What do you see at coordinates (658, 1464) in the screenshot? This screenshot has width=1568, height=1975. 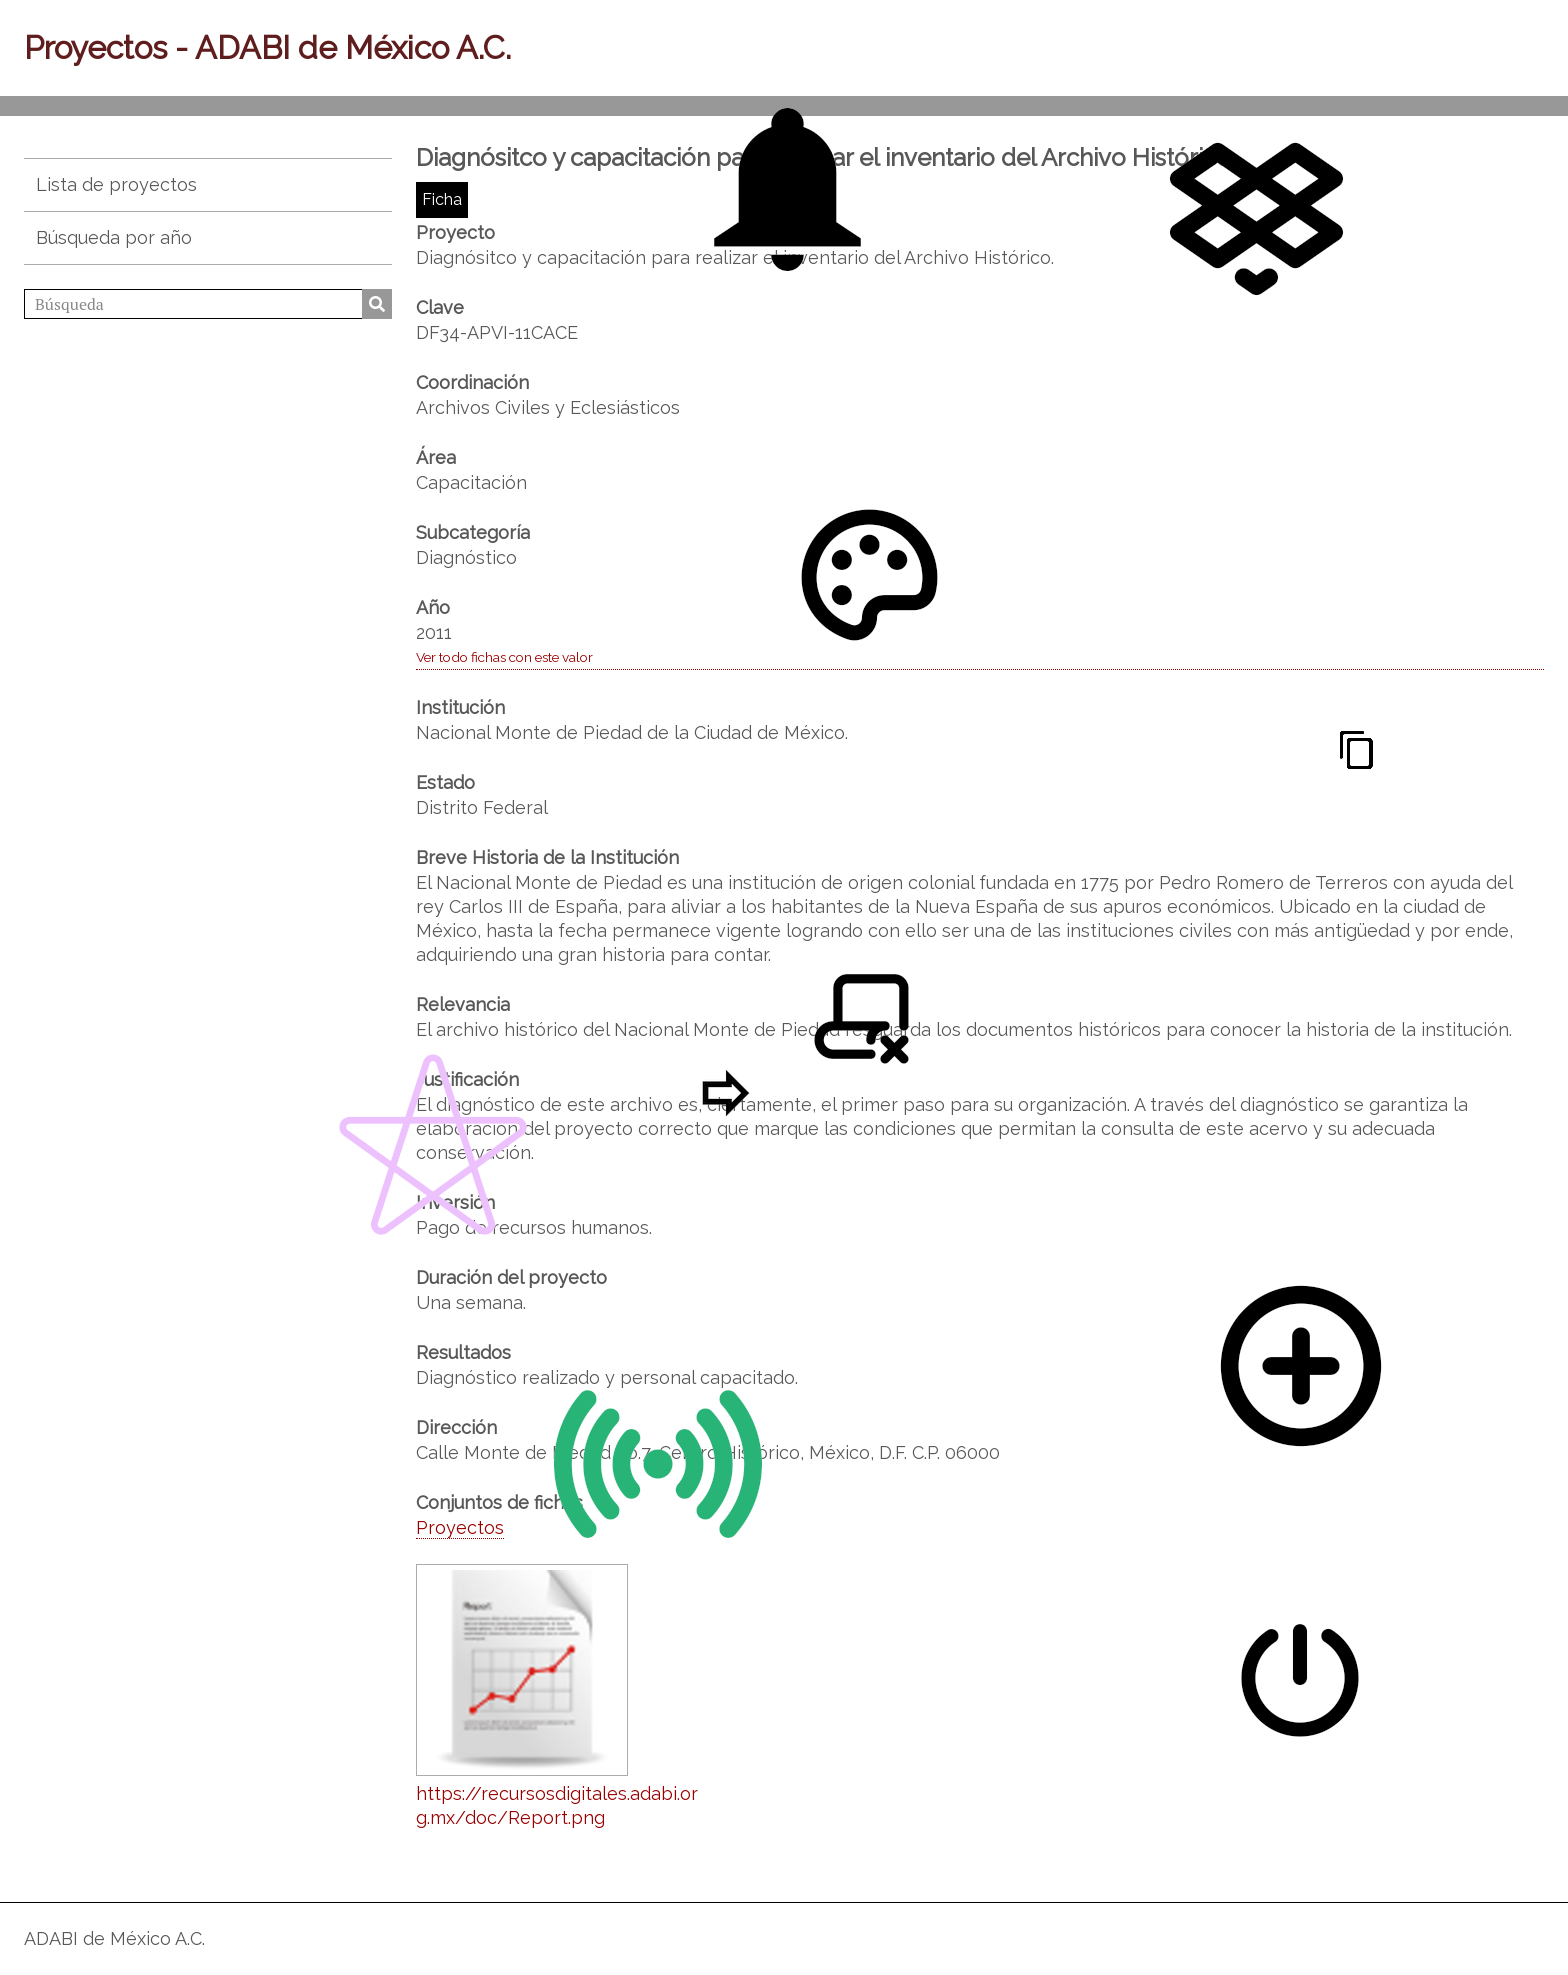 I see `access radio or audio streaming` at bounding box center [658, 1464].